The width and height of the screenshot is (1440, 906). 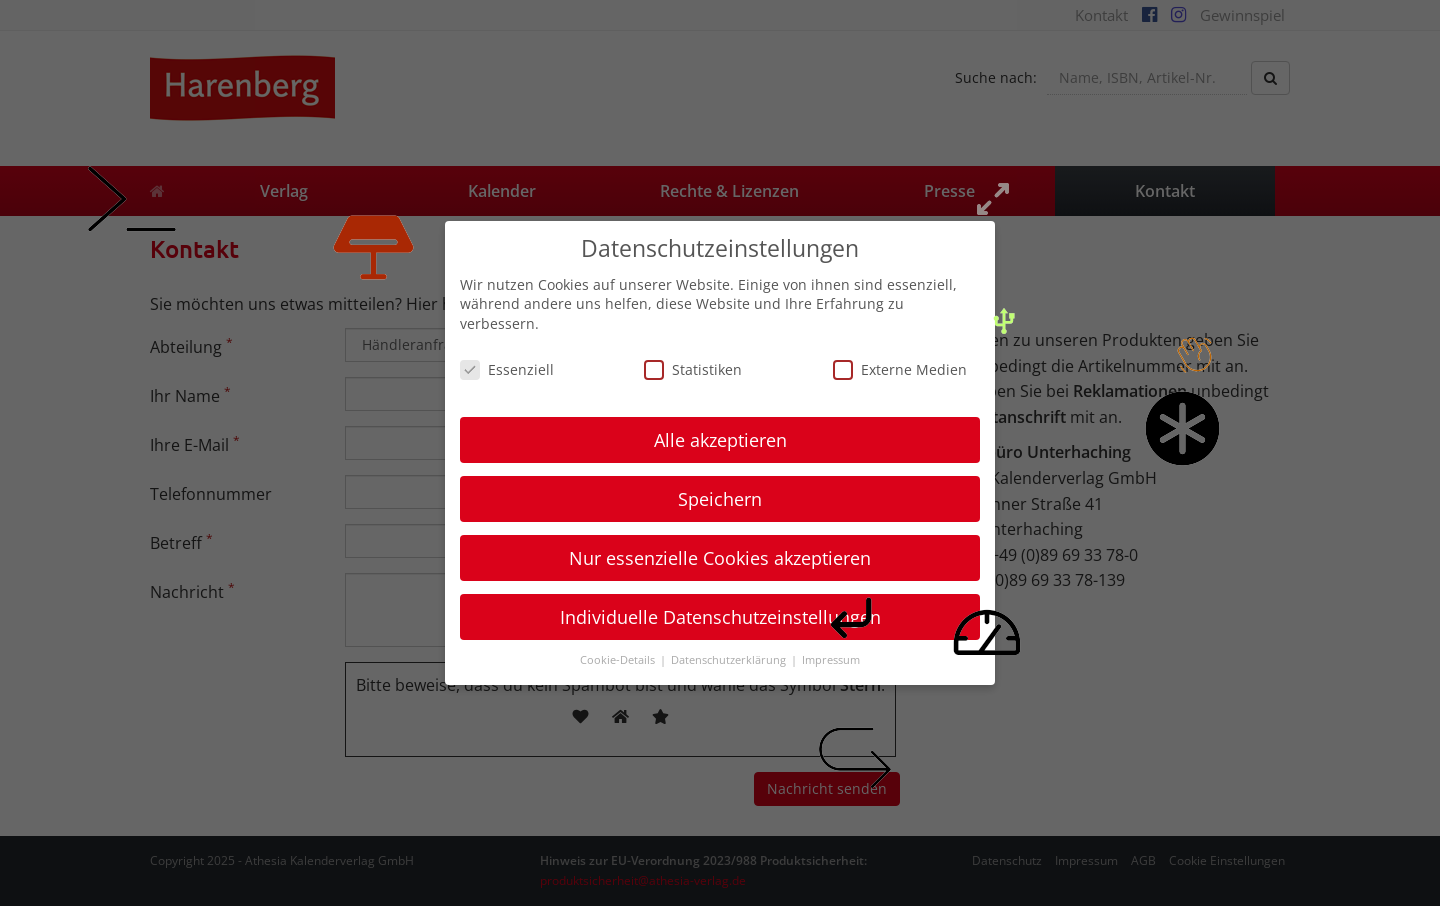 What do you see at coordinates (1004, 321) in the screenshot?
I see `indicates USB connection available` at bounding box center [1004, 321].